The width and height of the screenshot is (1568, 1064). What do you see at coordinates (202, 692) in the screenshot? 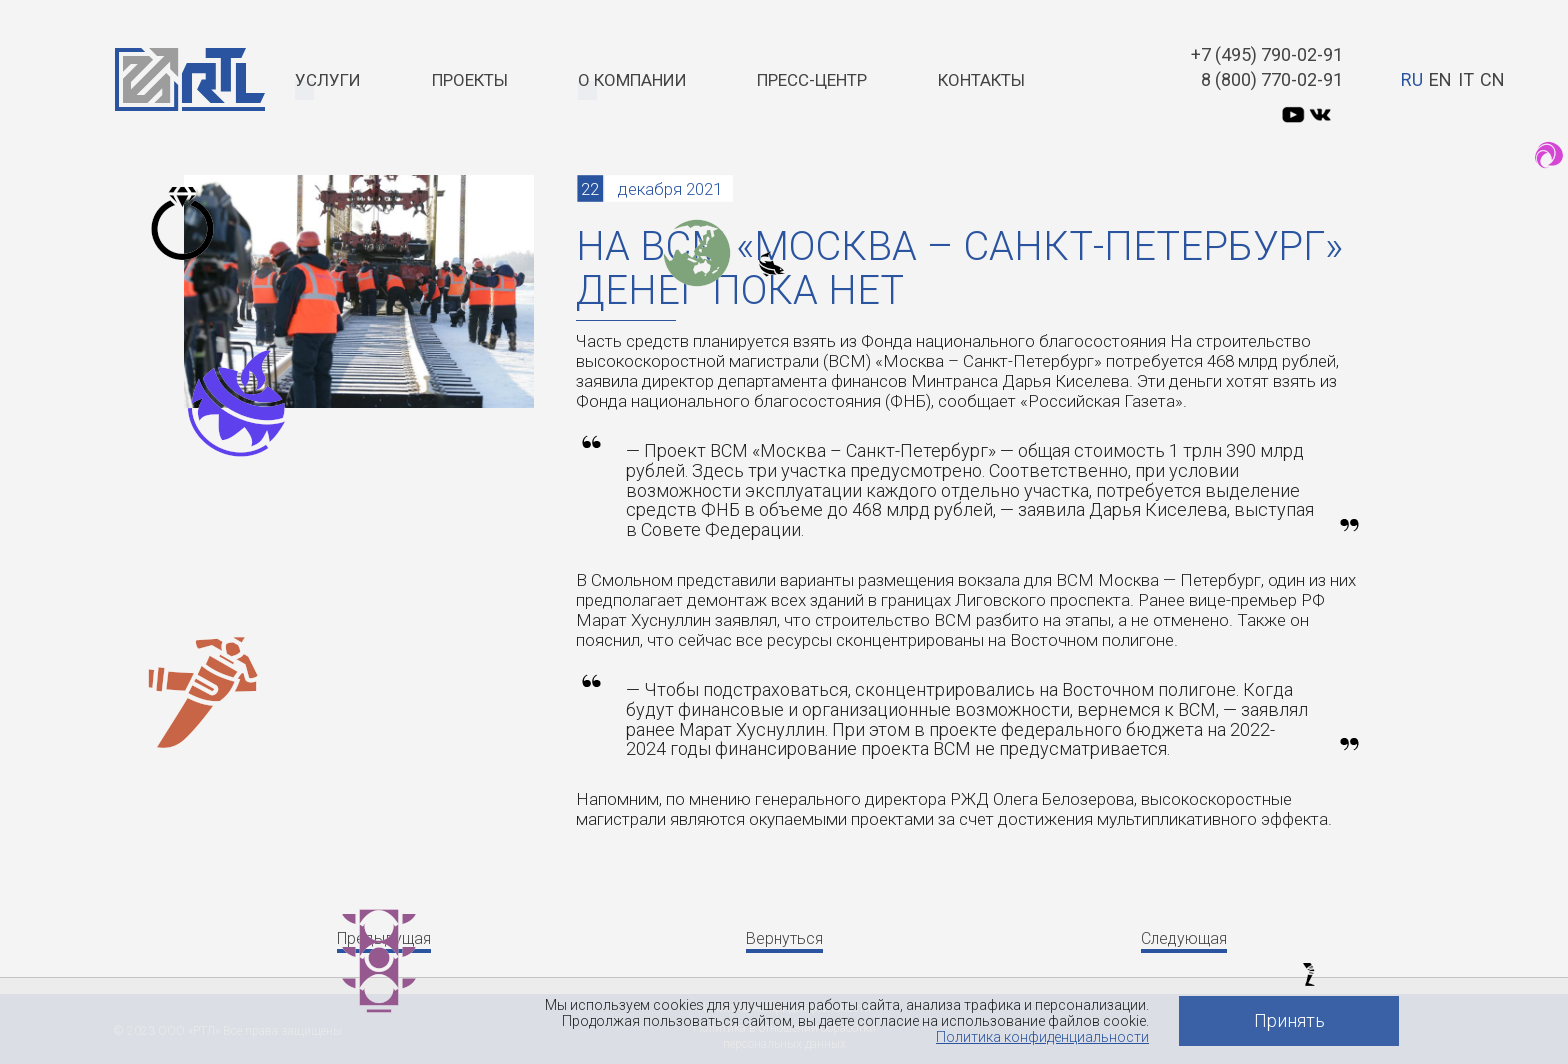
I see `equip or unsheathe a weapon` at bounding box center [202, 692].